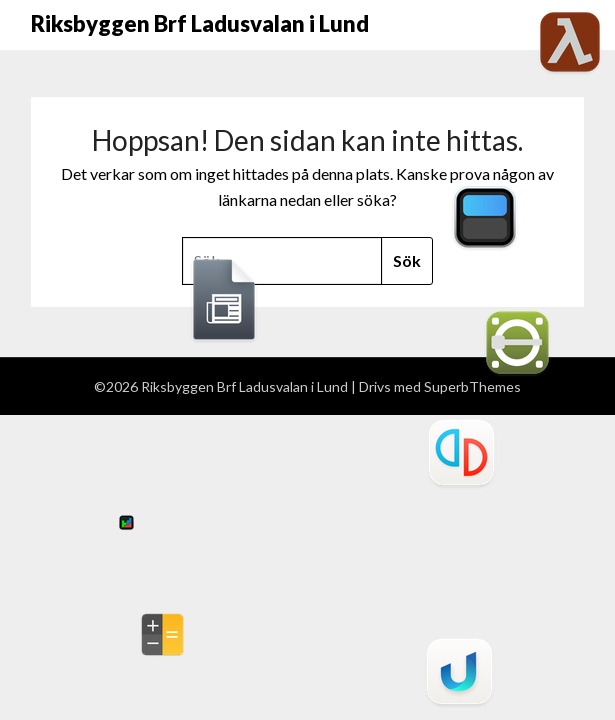 This screenshot has width=615, height=720. Describe the element at coordinates (224, 301) in the screenshot. I see `news message or newsletter file type` at that location.